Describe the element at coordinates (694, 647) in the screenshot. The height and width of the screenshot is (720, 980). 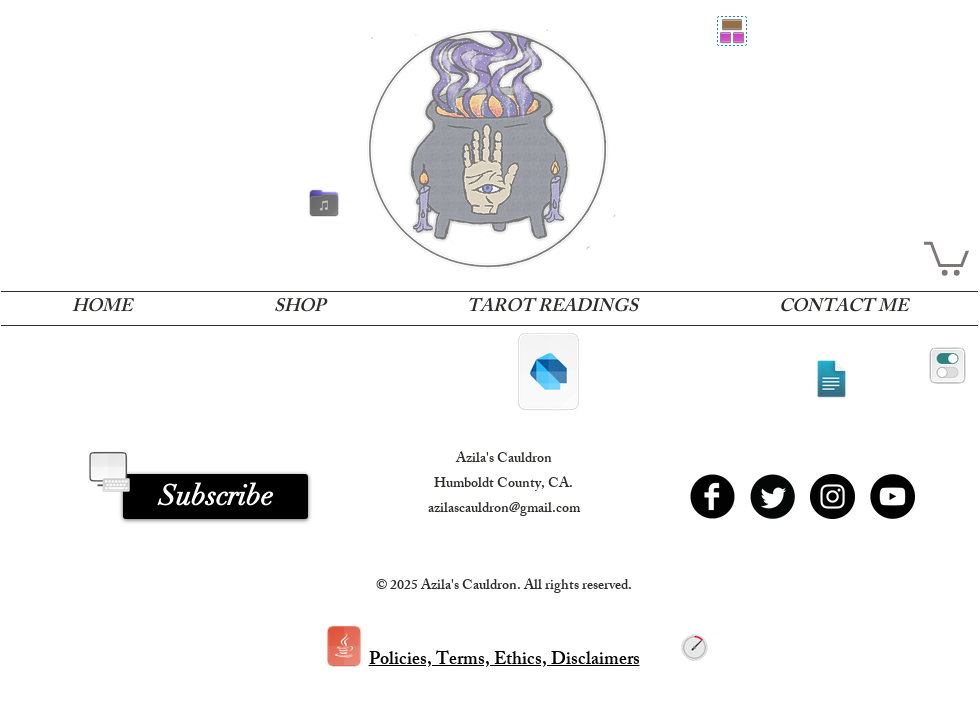
I see `open sysprof system profiler application` at that location.